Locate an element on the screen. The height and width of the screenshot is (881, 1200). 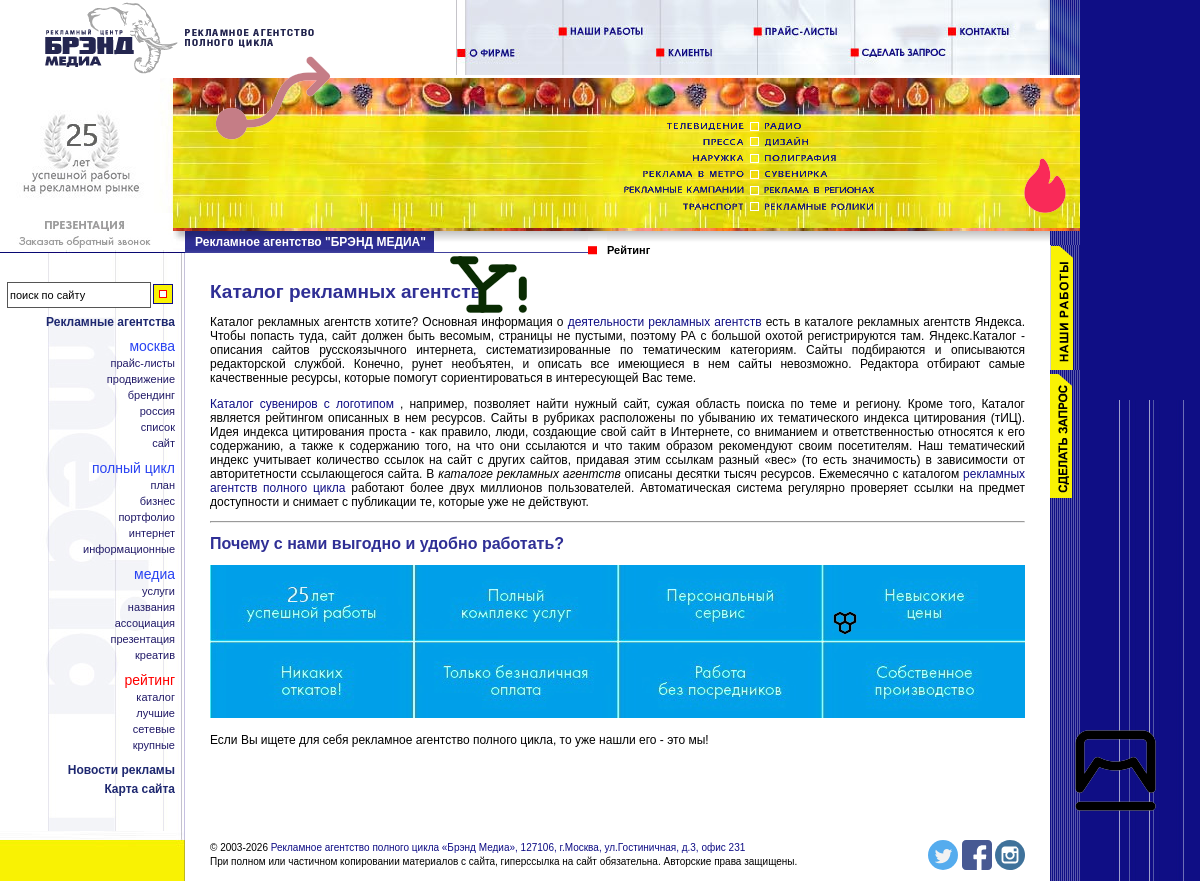
link to Yahoo account is located at coordinates (490, 284).